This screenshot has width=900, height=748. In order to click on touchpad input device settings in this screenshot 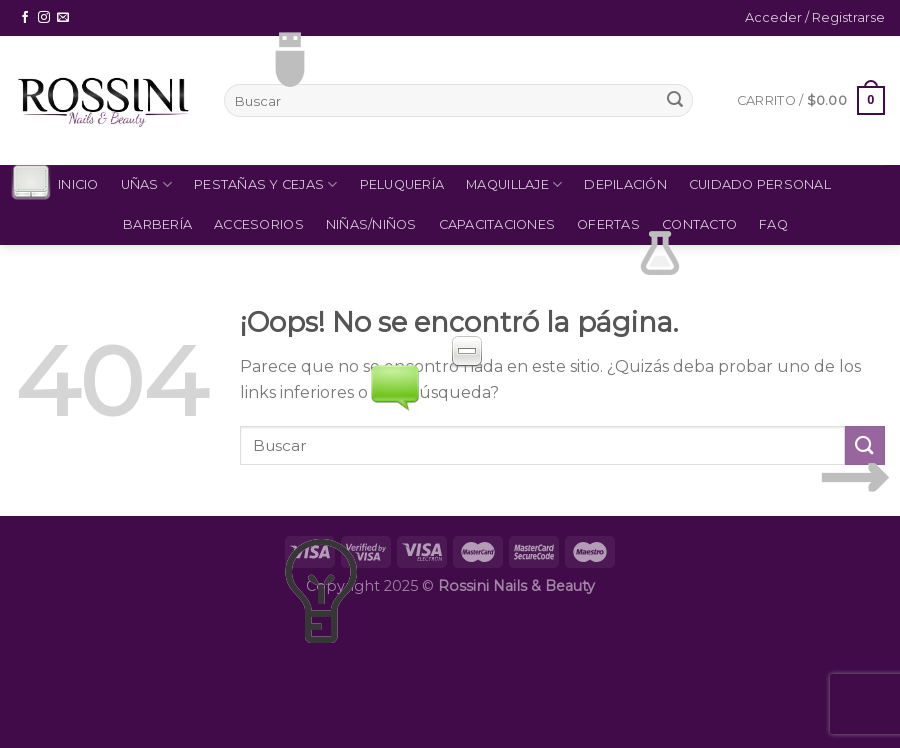, I will do `click(30, 182)`.